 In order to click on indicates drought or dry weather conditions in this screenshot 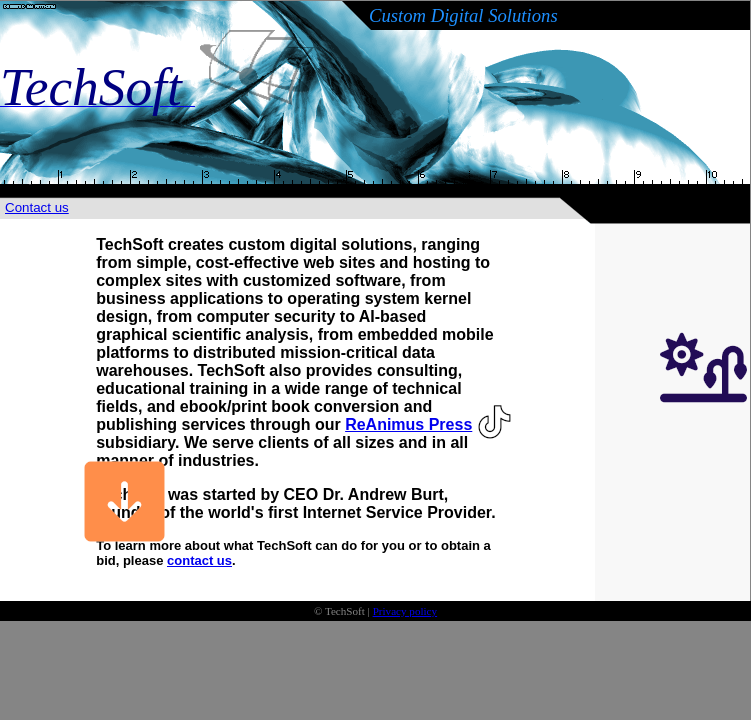, I will do `click(703, 367)`.